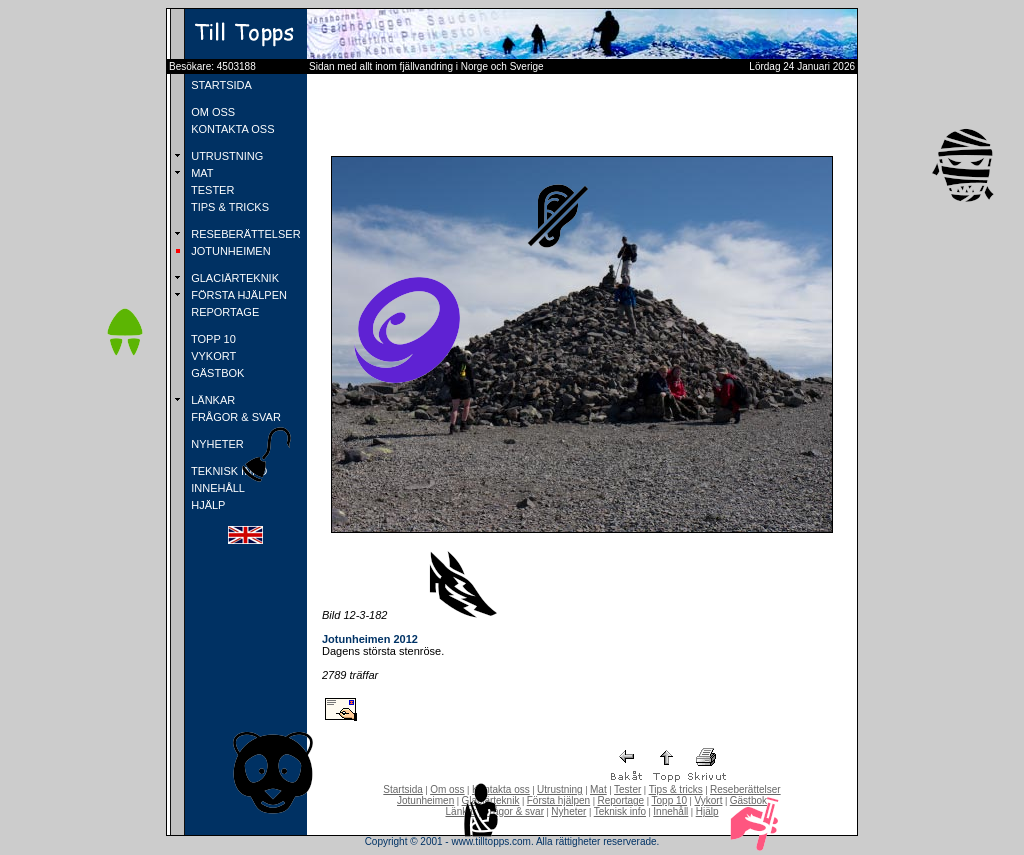 This screenshot has width=1024, height=855. What do you see at coordinates (266, 454) in the screenshot?
I see `pirate or nautical themed game element` at bounding box center [266, 454].